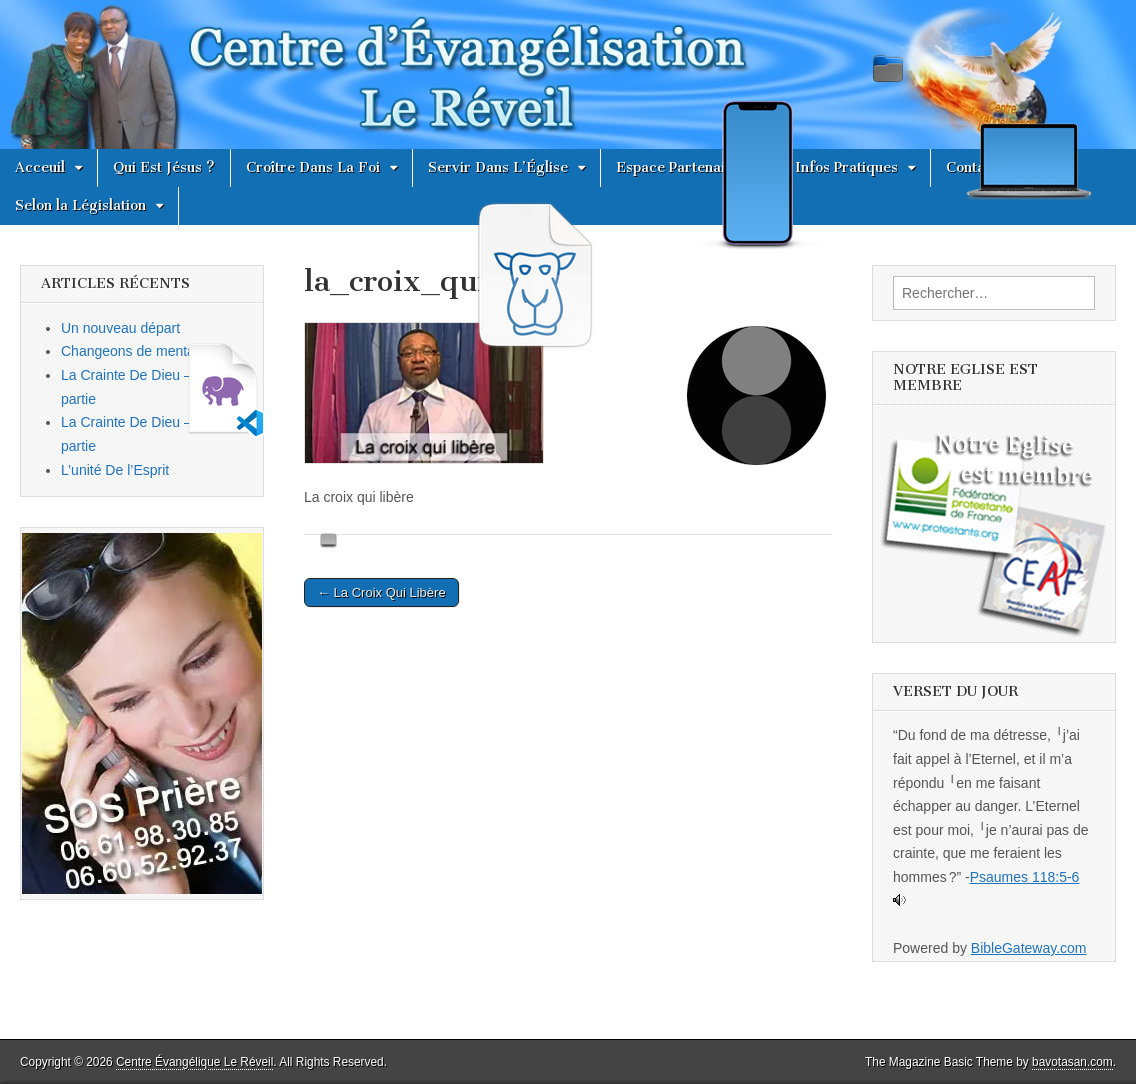 The width and height of the screenshot is (1136, 1084). Describe the element at coordinates (888, 68) in the screenshot. I see `indicates an open or expanded folder` at that location.